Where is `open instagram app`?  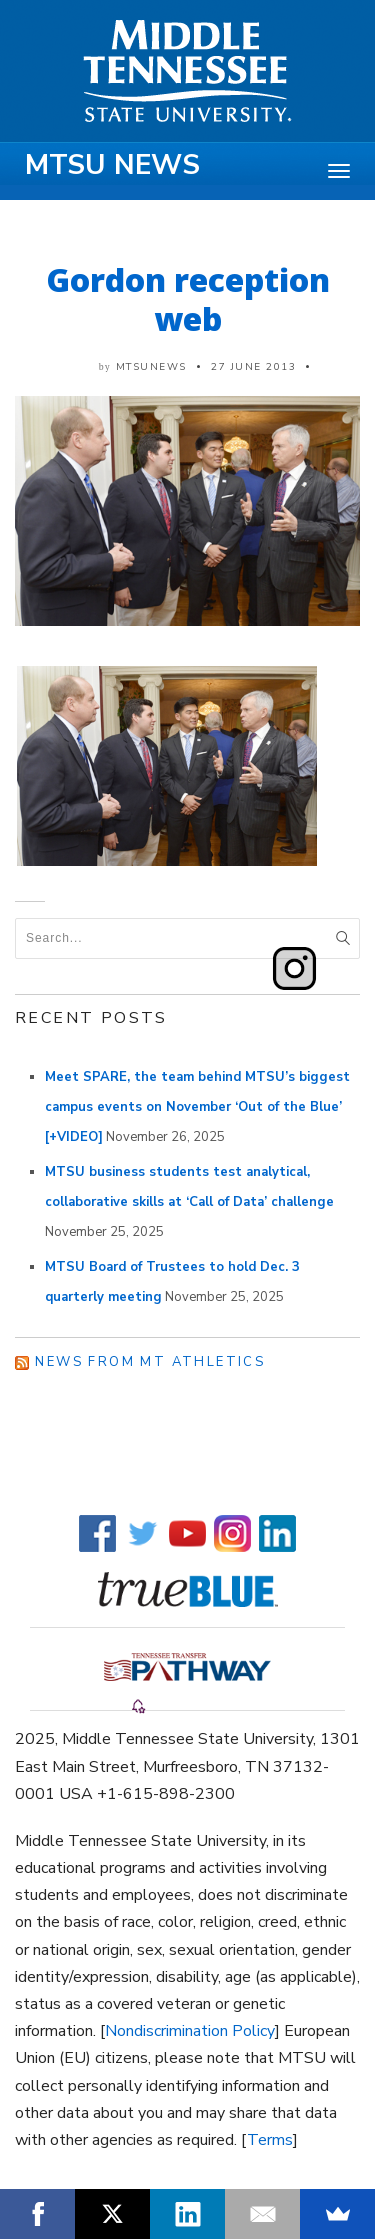
open instagram app is located at coordinates (294, 968).